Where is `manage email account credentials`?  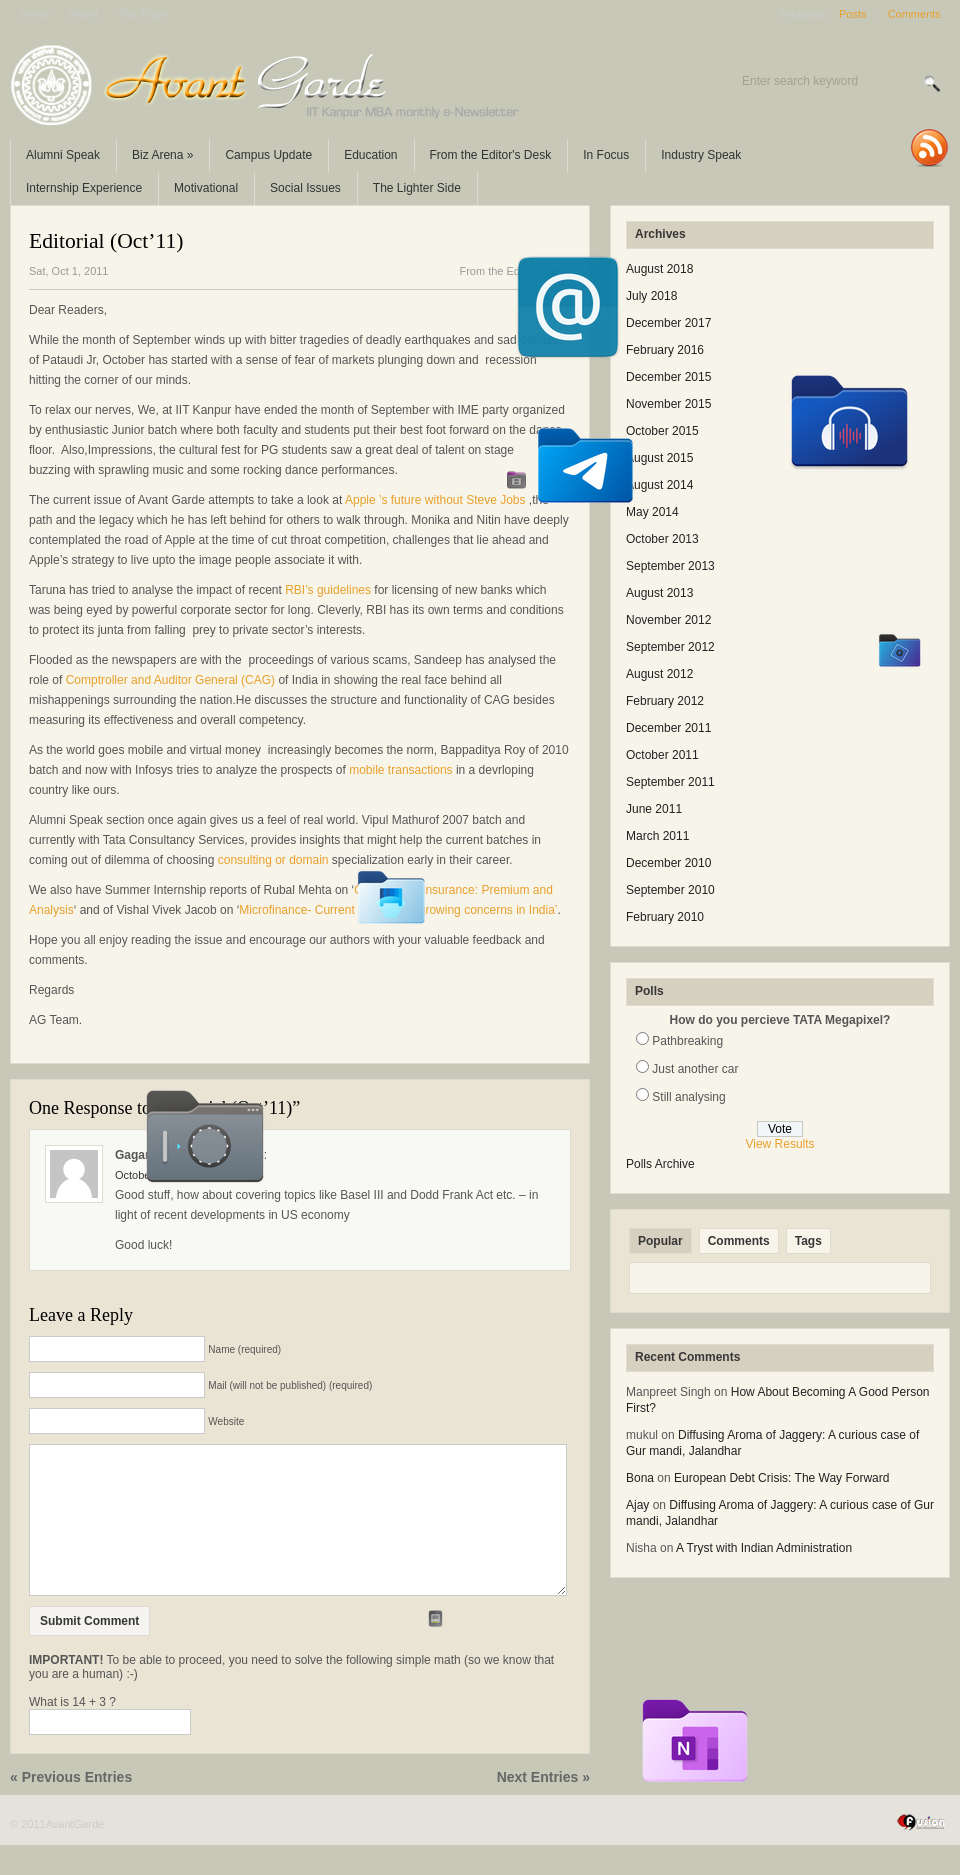
manage email account credentials is located at coordinates (568, 307).